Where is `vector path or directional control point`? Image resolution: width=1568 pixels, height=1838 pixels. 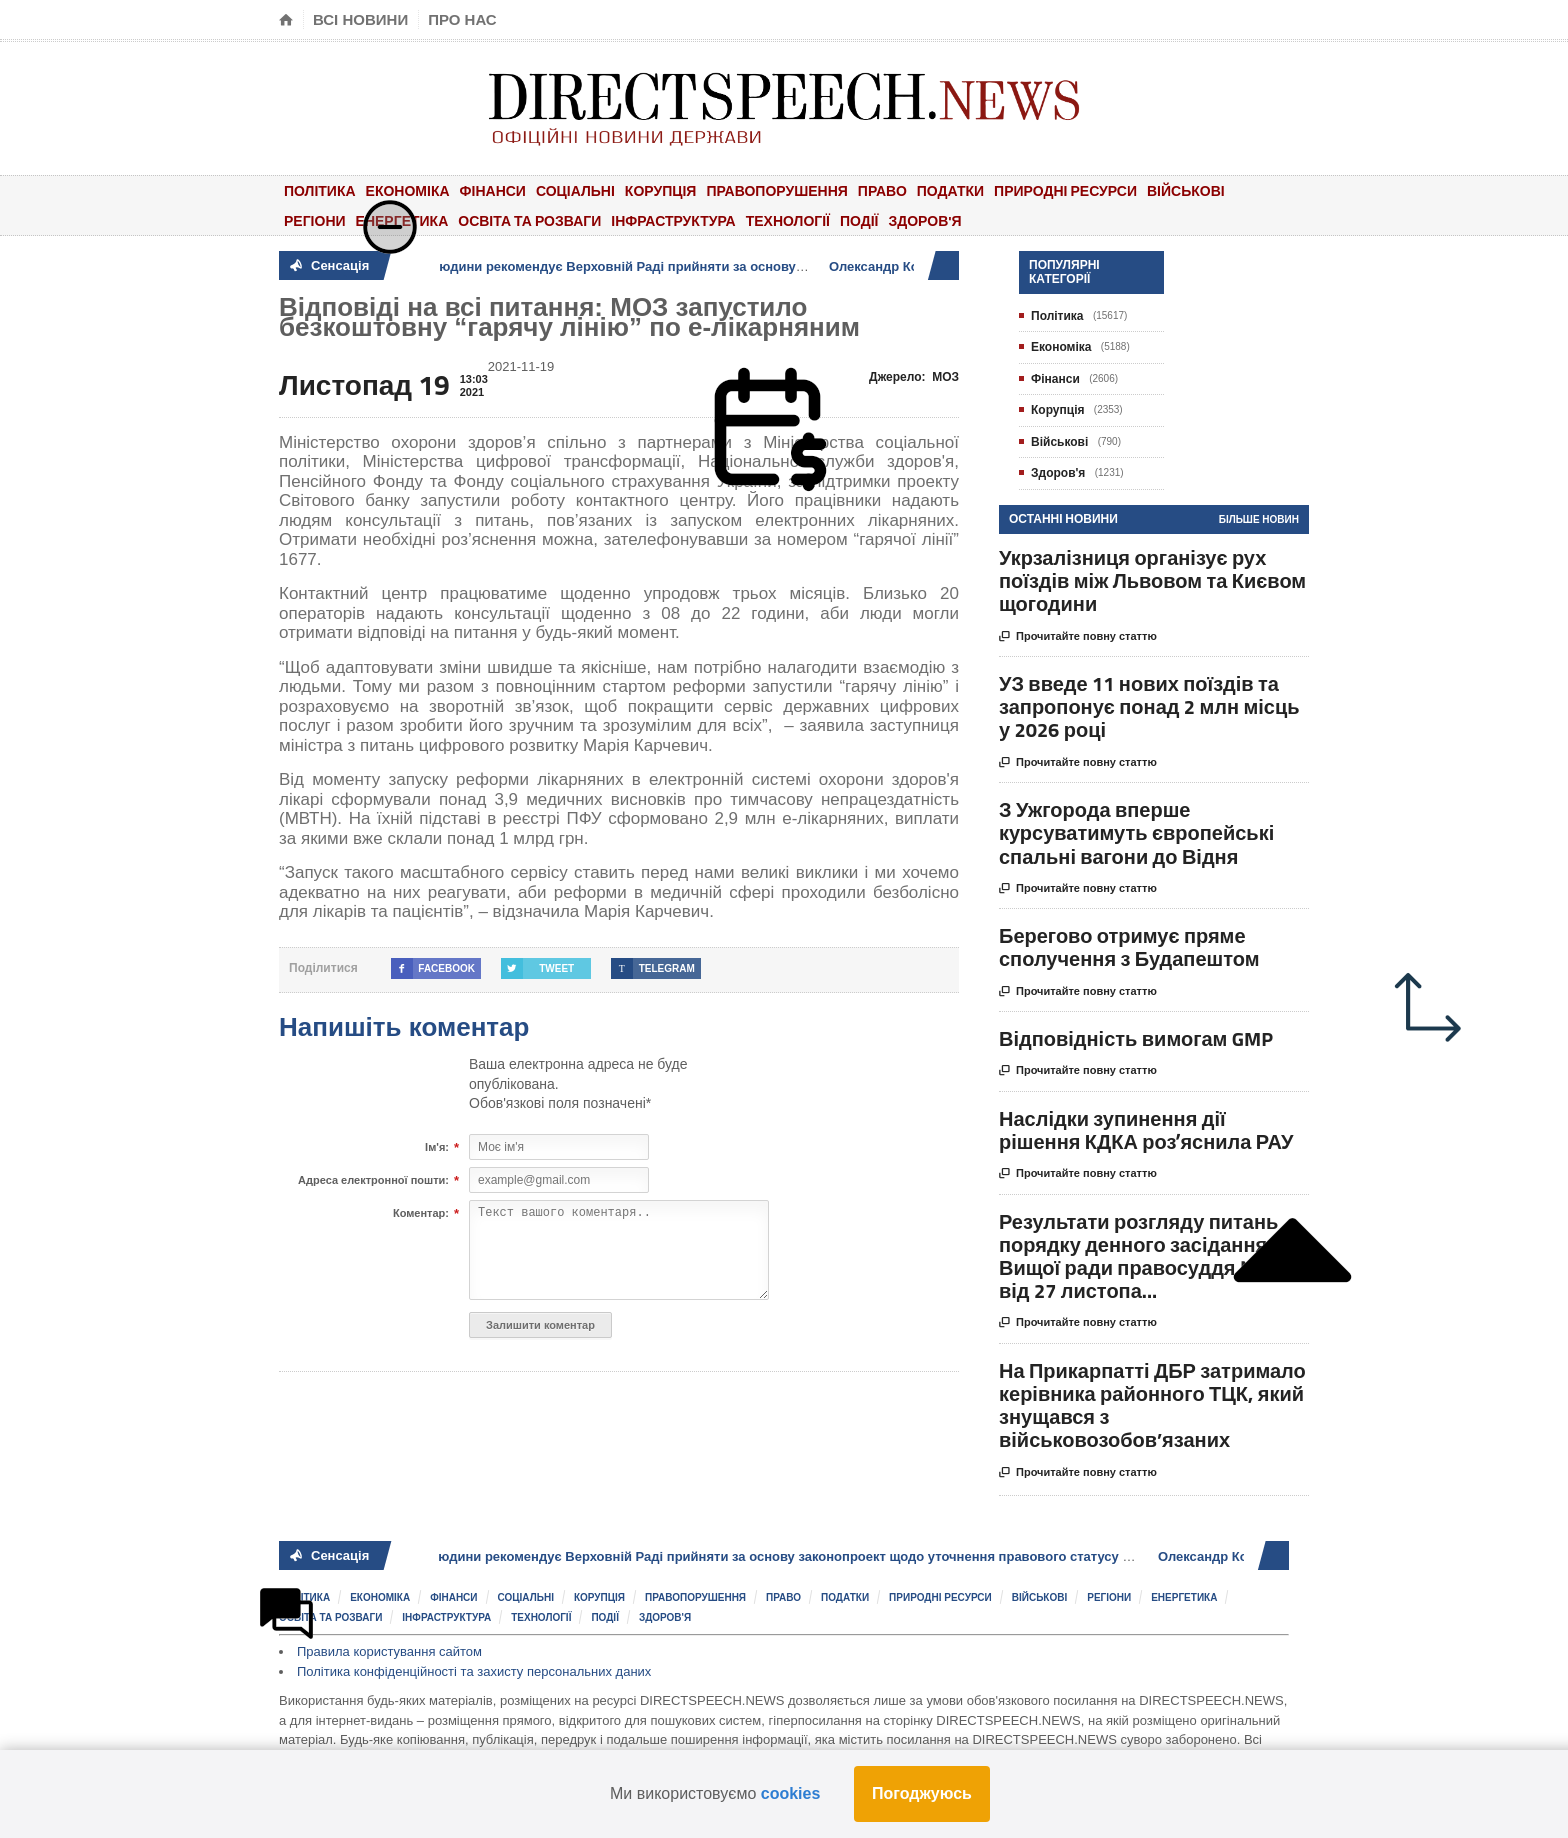
vector path or directional control point is located at coordinates (1425, 1006).